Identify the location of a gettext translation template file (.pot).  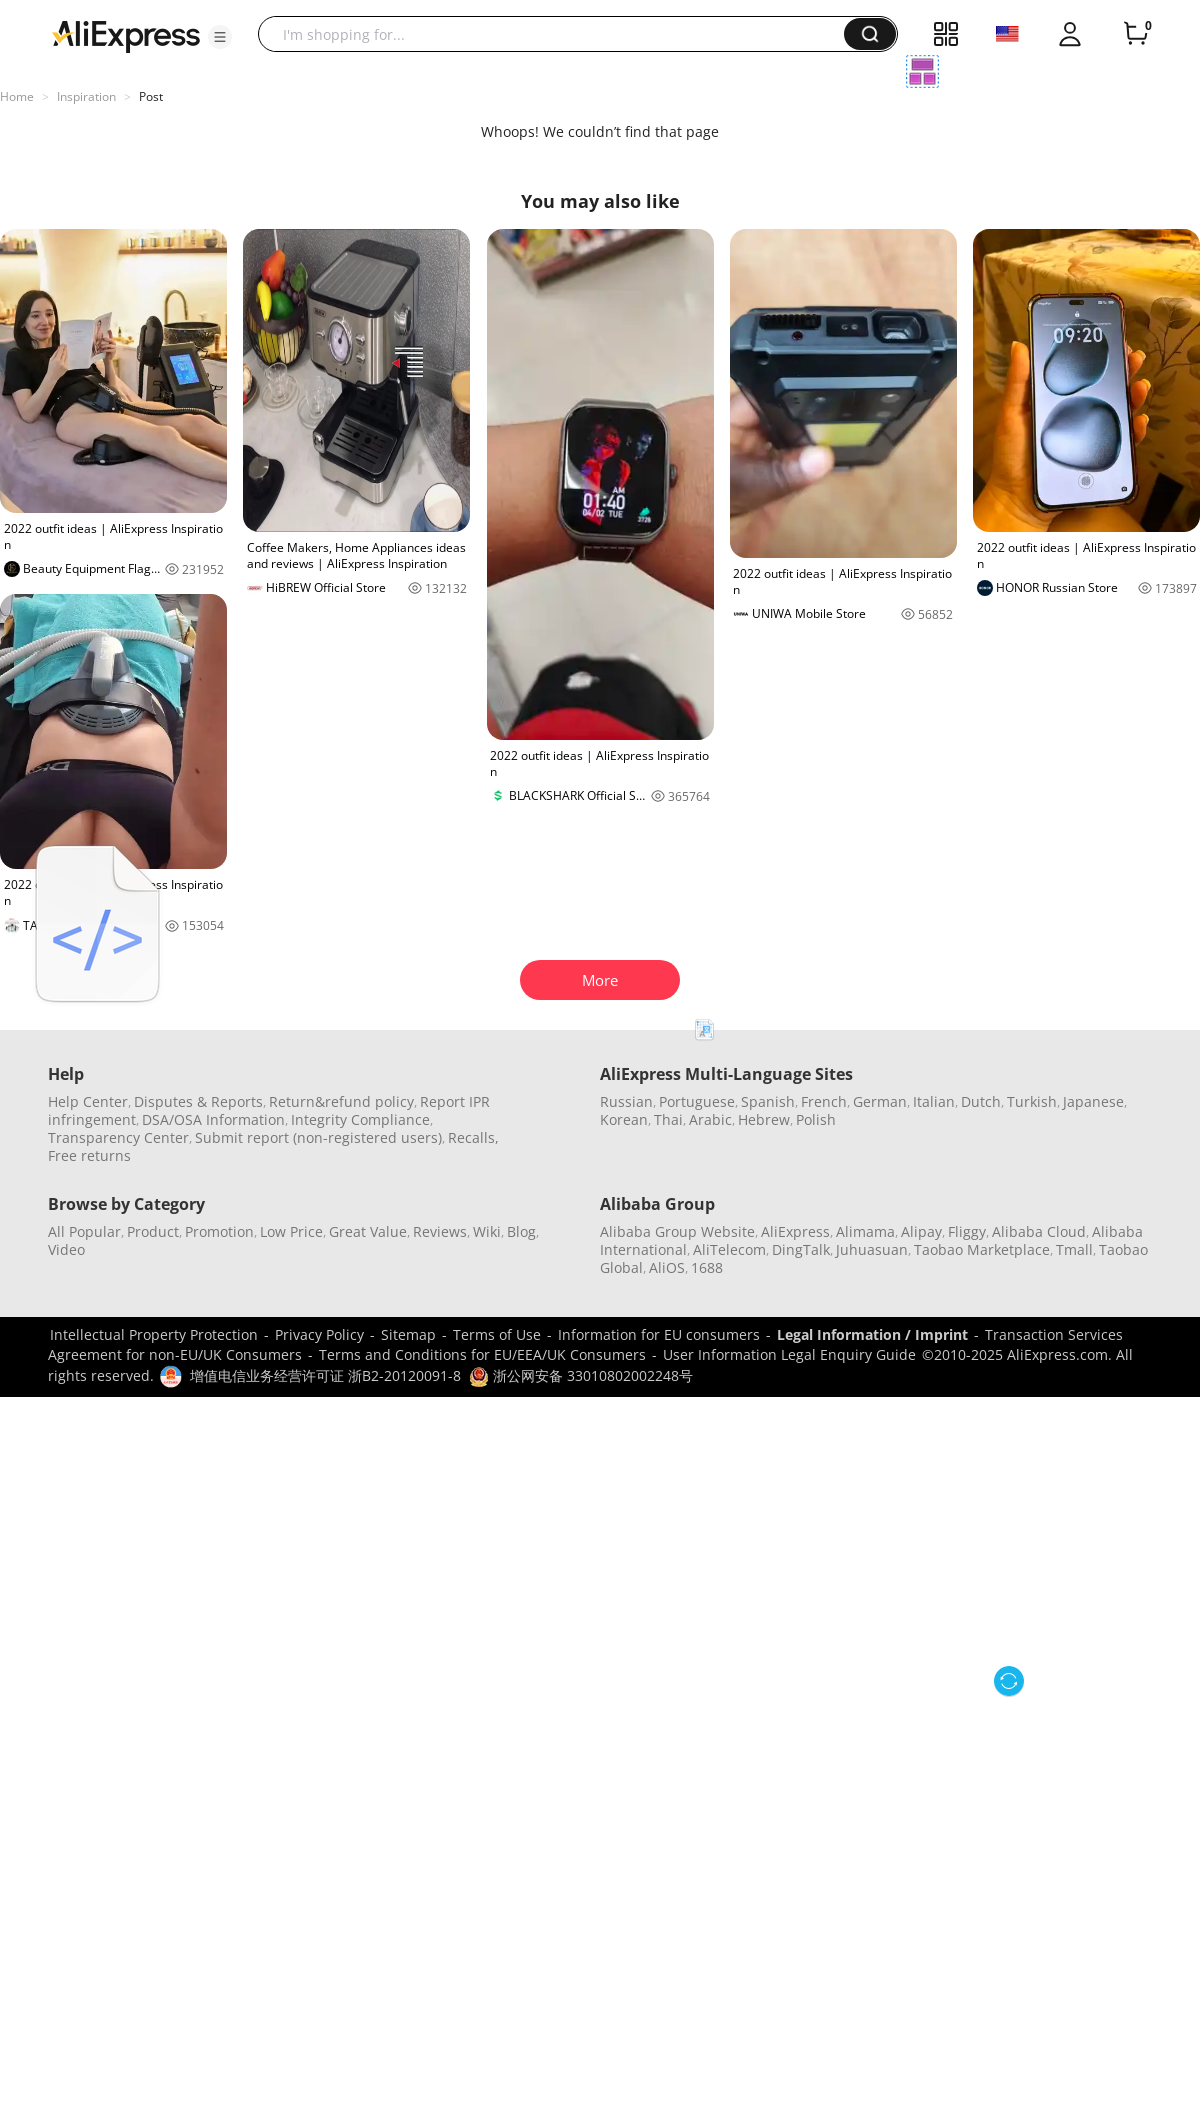
(704, 1029).